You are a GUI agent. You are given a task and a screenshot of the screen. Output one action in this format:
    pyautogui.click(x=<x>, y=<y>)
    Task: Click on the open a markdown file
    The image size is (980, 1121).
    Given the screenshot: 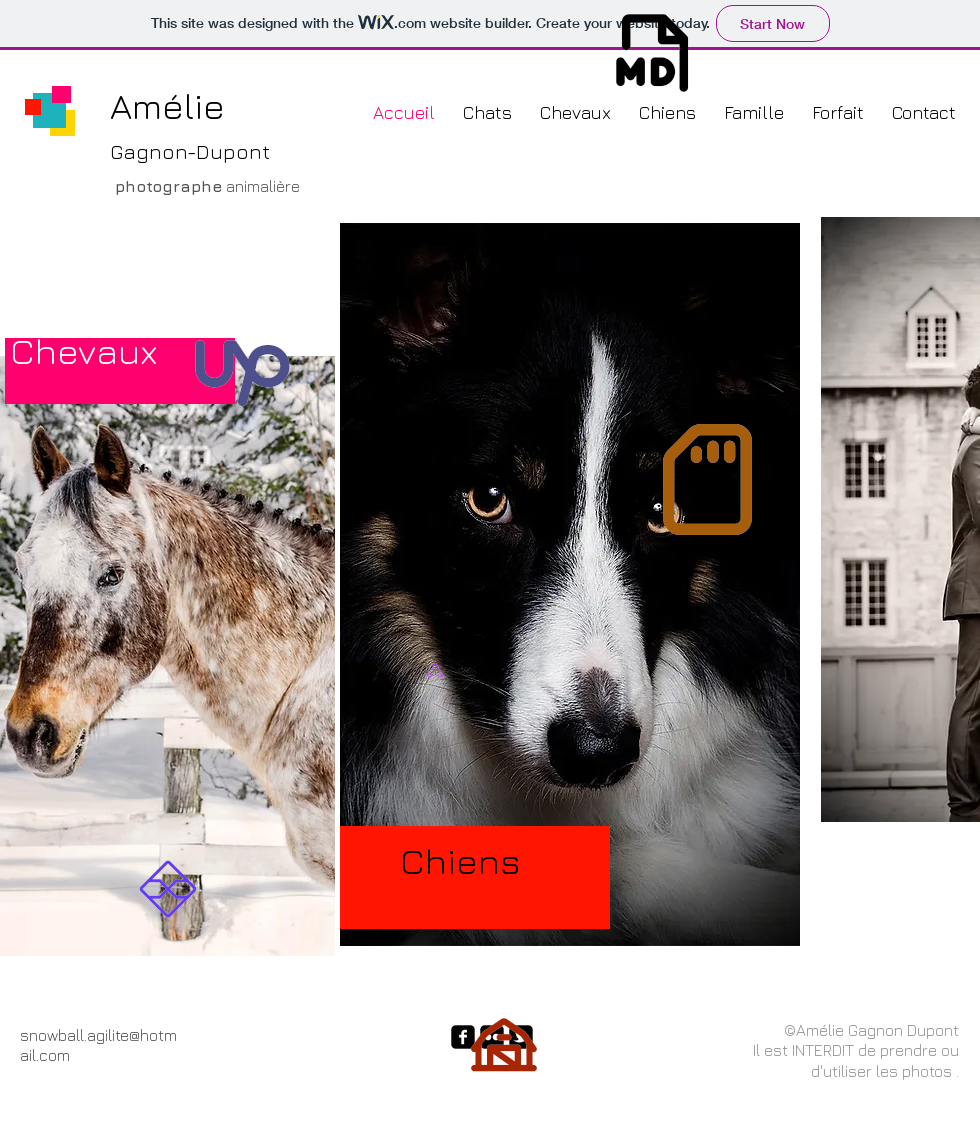 What is the action you would take?
    pyautogui.click(x=655, y=53)
    